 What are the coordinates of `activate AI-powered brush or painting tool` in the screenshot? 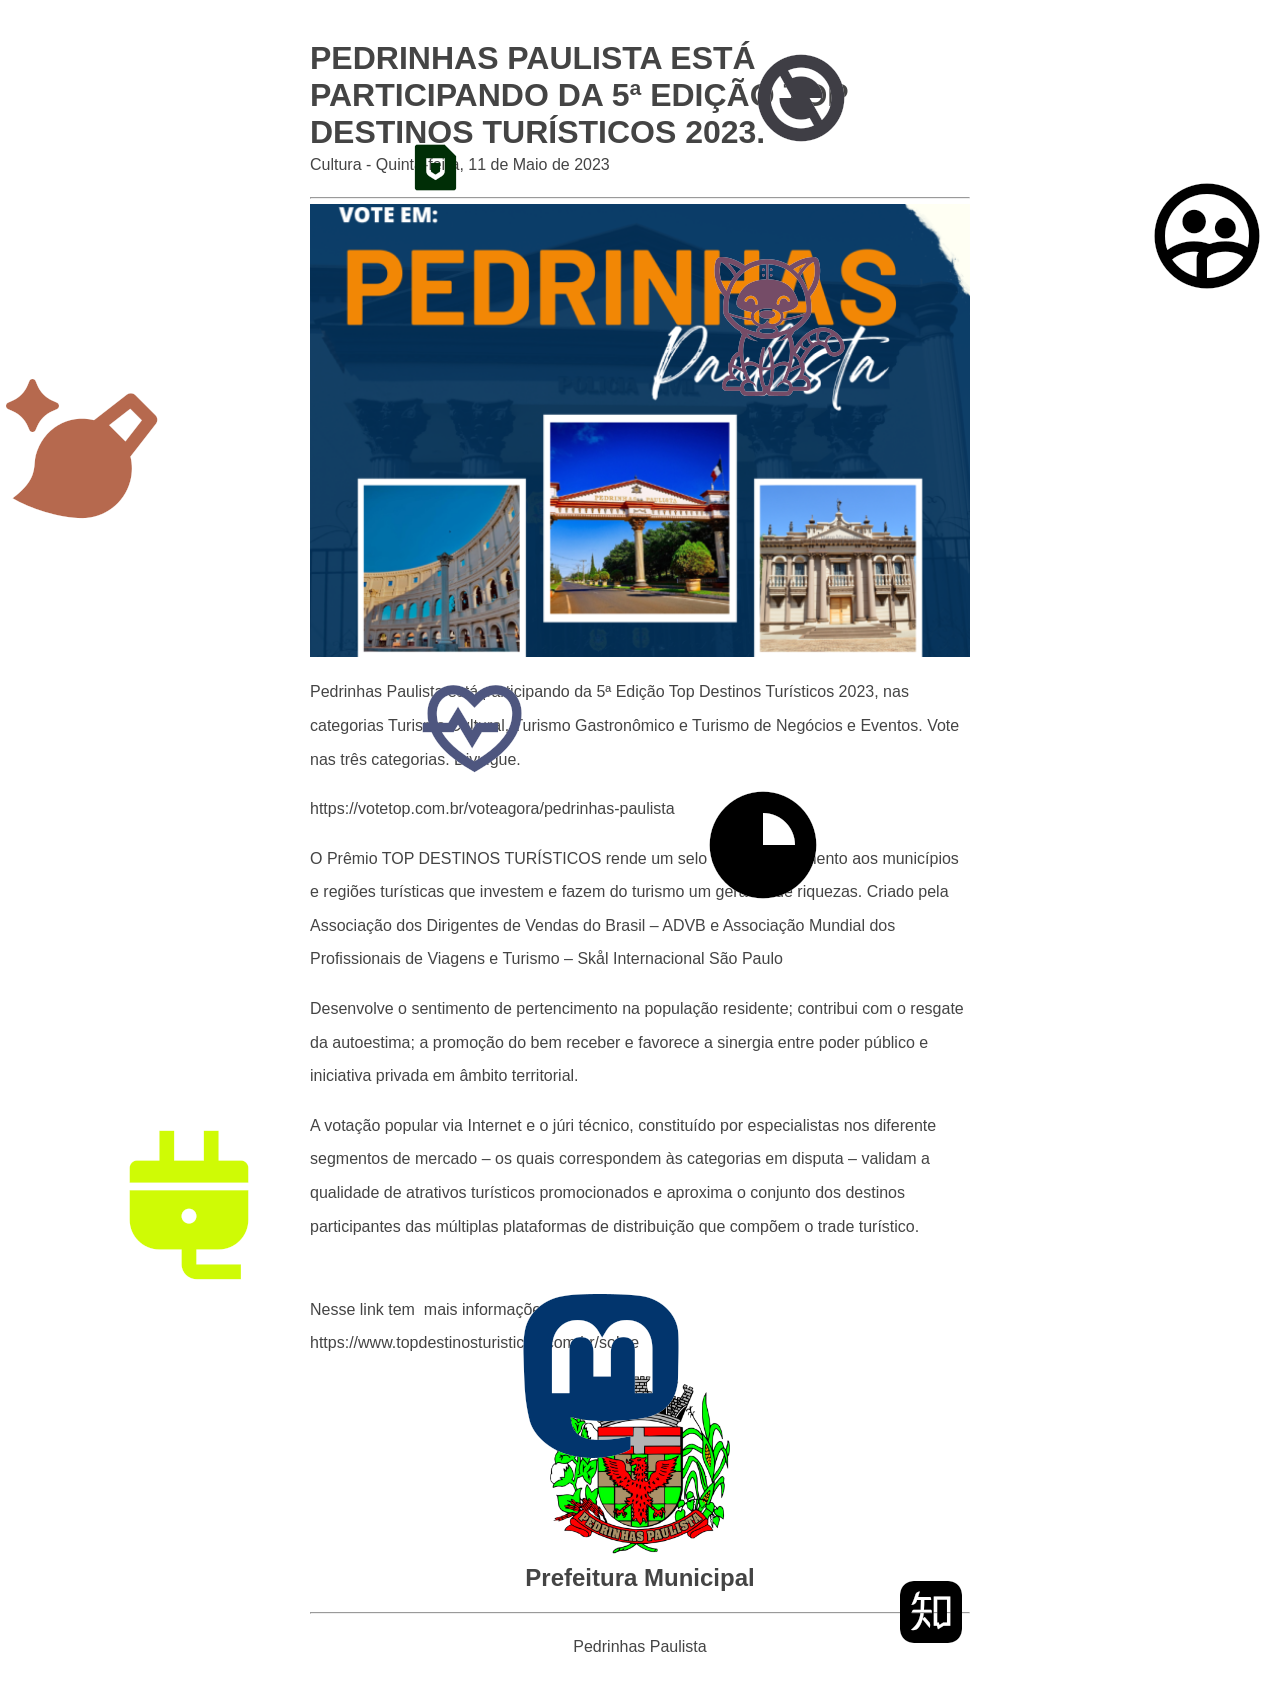 It's located at (85, 458).